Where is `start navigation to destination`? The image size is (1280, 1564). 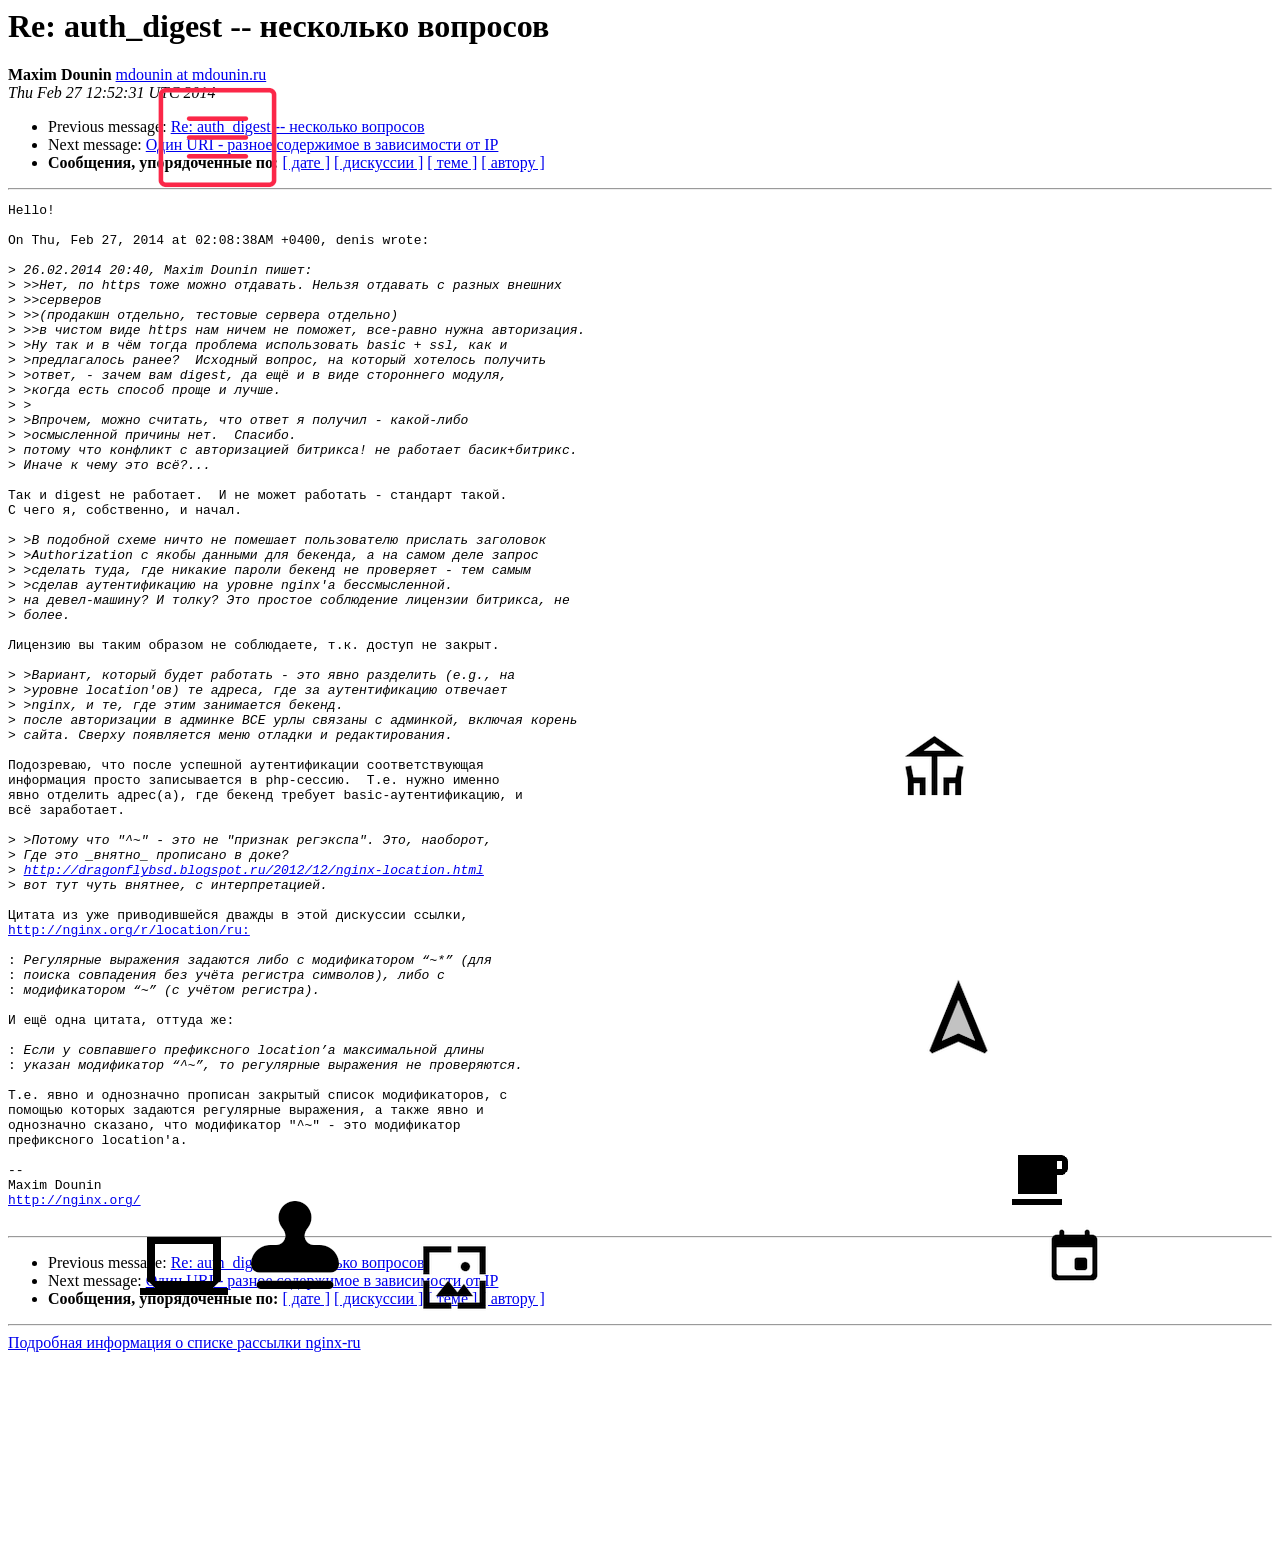 start navigation to destination is located at coordinates (958, 1018).